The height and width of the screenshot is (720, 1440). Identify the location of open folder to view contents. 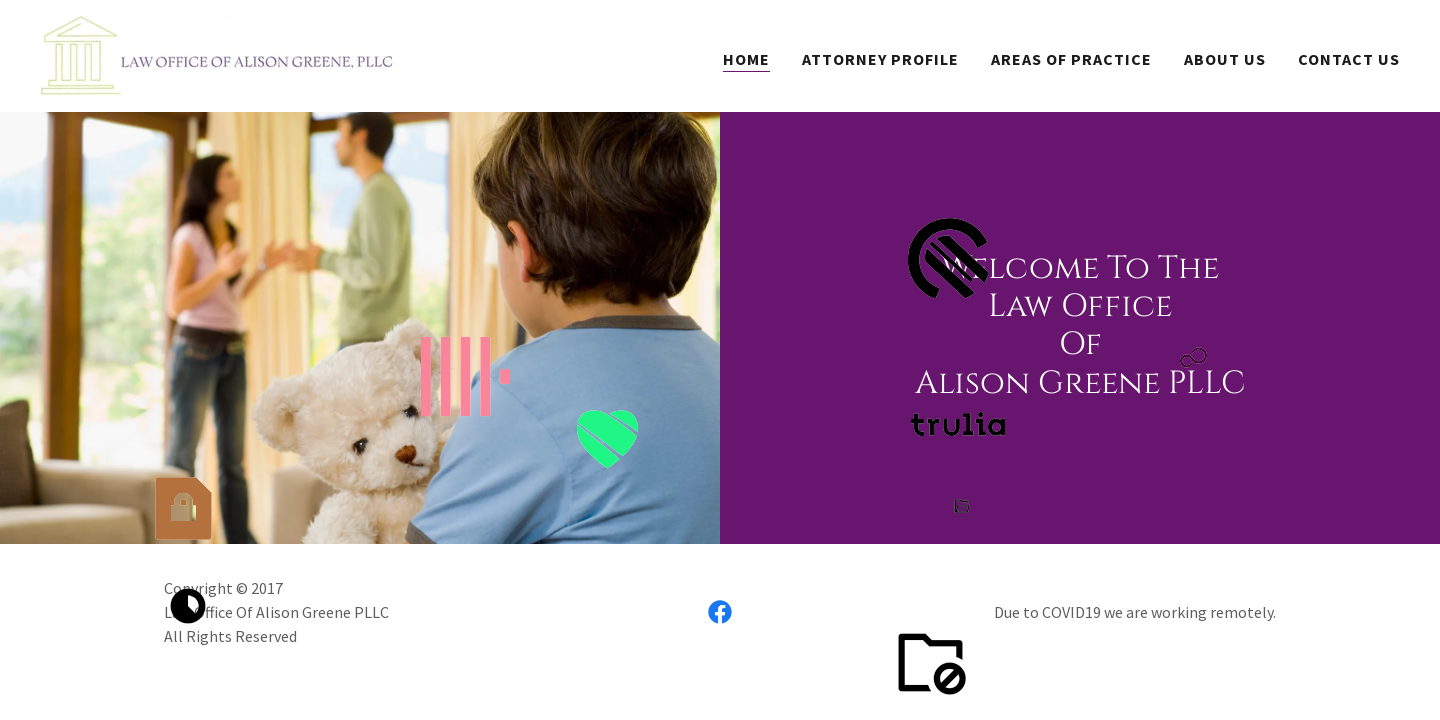
(962, 506).